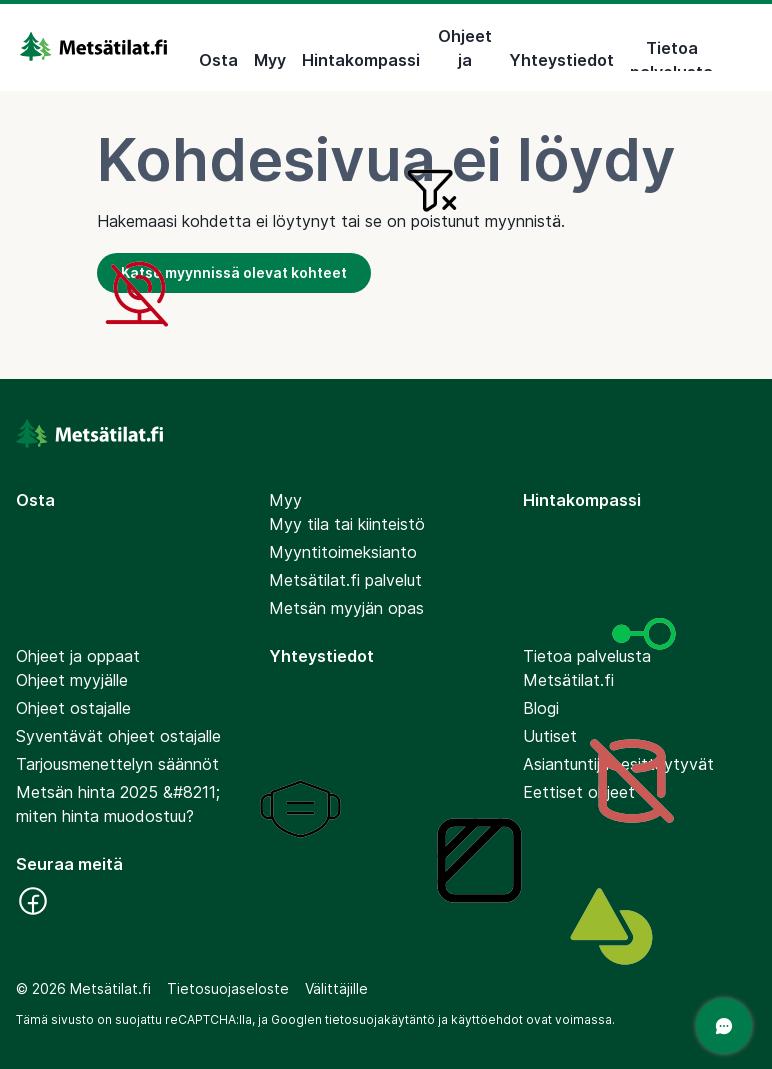 Image resolution: width=772 pixels, height=1069 pixels. Describe the element at coordinates (479, 860) in the screenshot. I see `dry in shade laundry care instruction` at that location.